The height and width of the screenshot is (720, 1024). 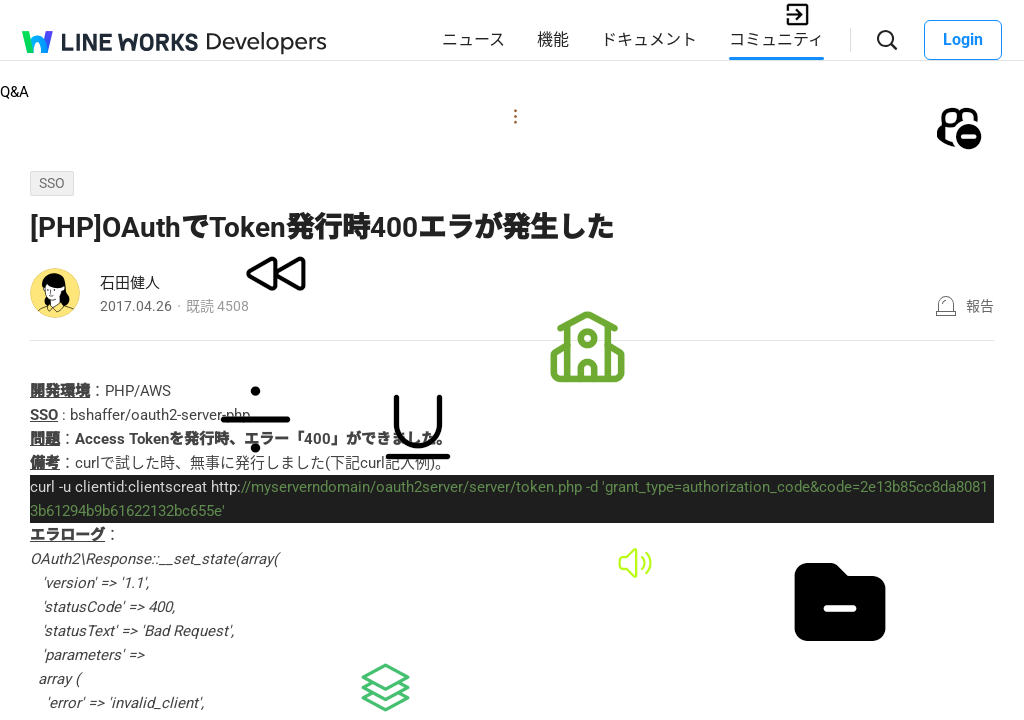 I want to click on apply underline formatting to selected text, so click(x=418, y=427).